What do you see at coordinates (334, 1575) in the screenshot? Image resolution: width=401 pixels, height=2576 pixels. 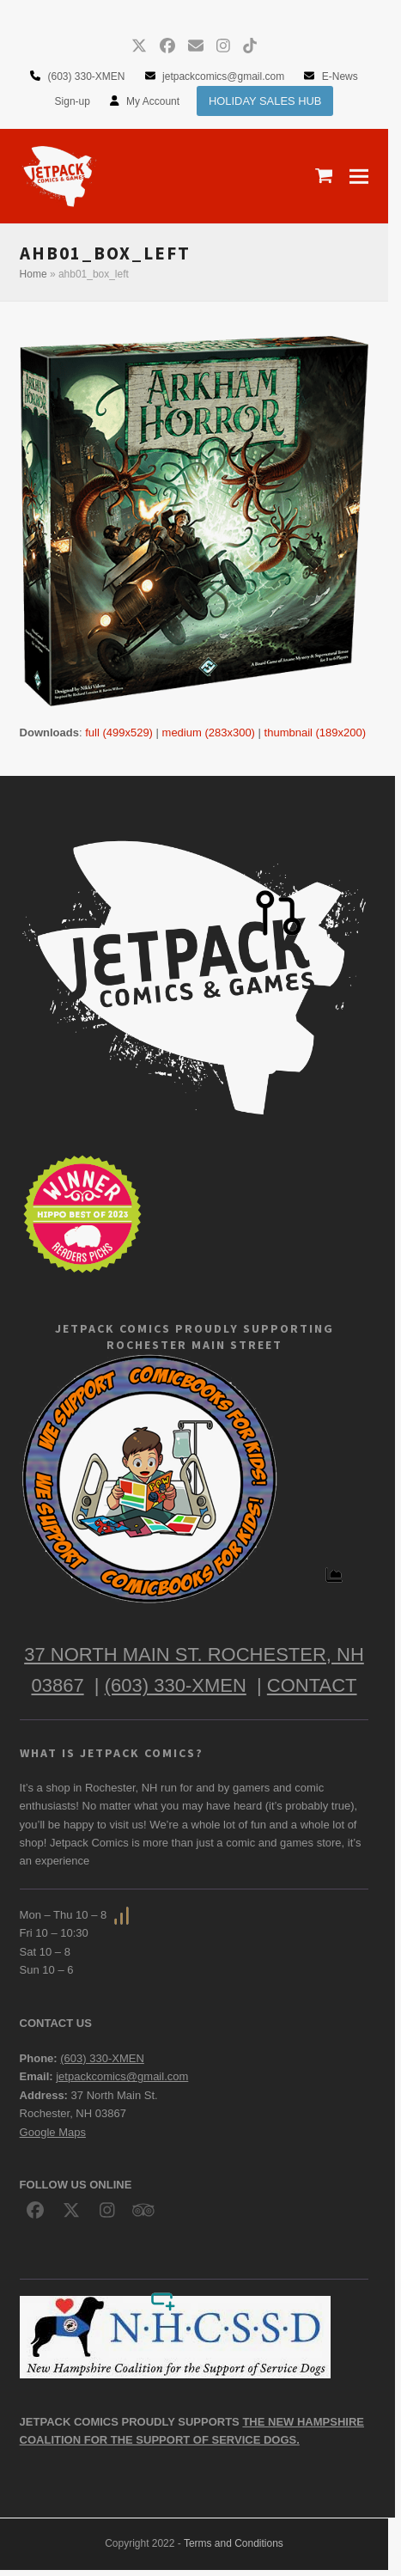 I see `view area chart or graph data` at bounding box center [334, 1575].